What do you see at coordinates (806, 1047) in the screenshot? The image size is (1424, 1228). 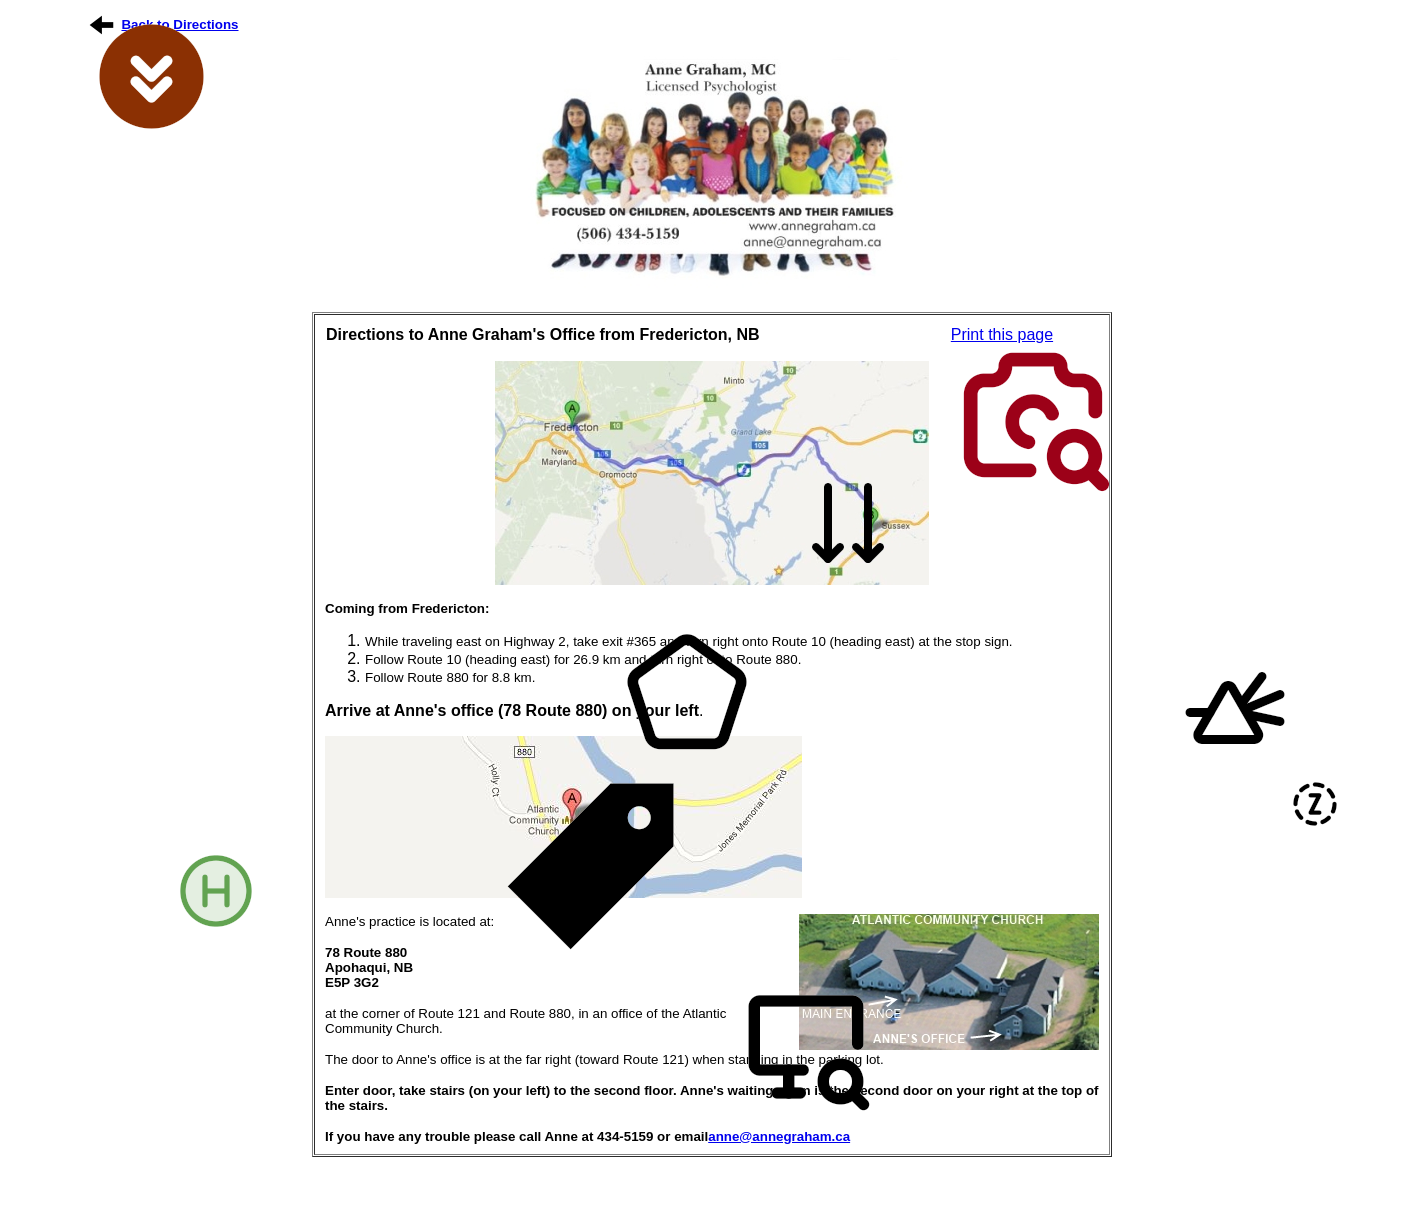 I see `search files on desktop computer` at bounding box center [806, 1047].